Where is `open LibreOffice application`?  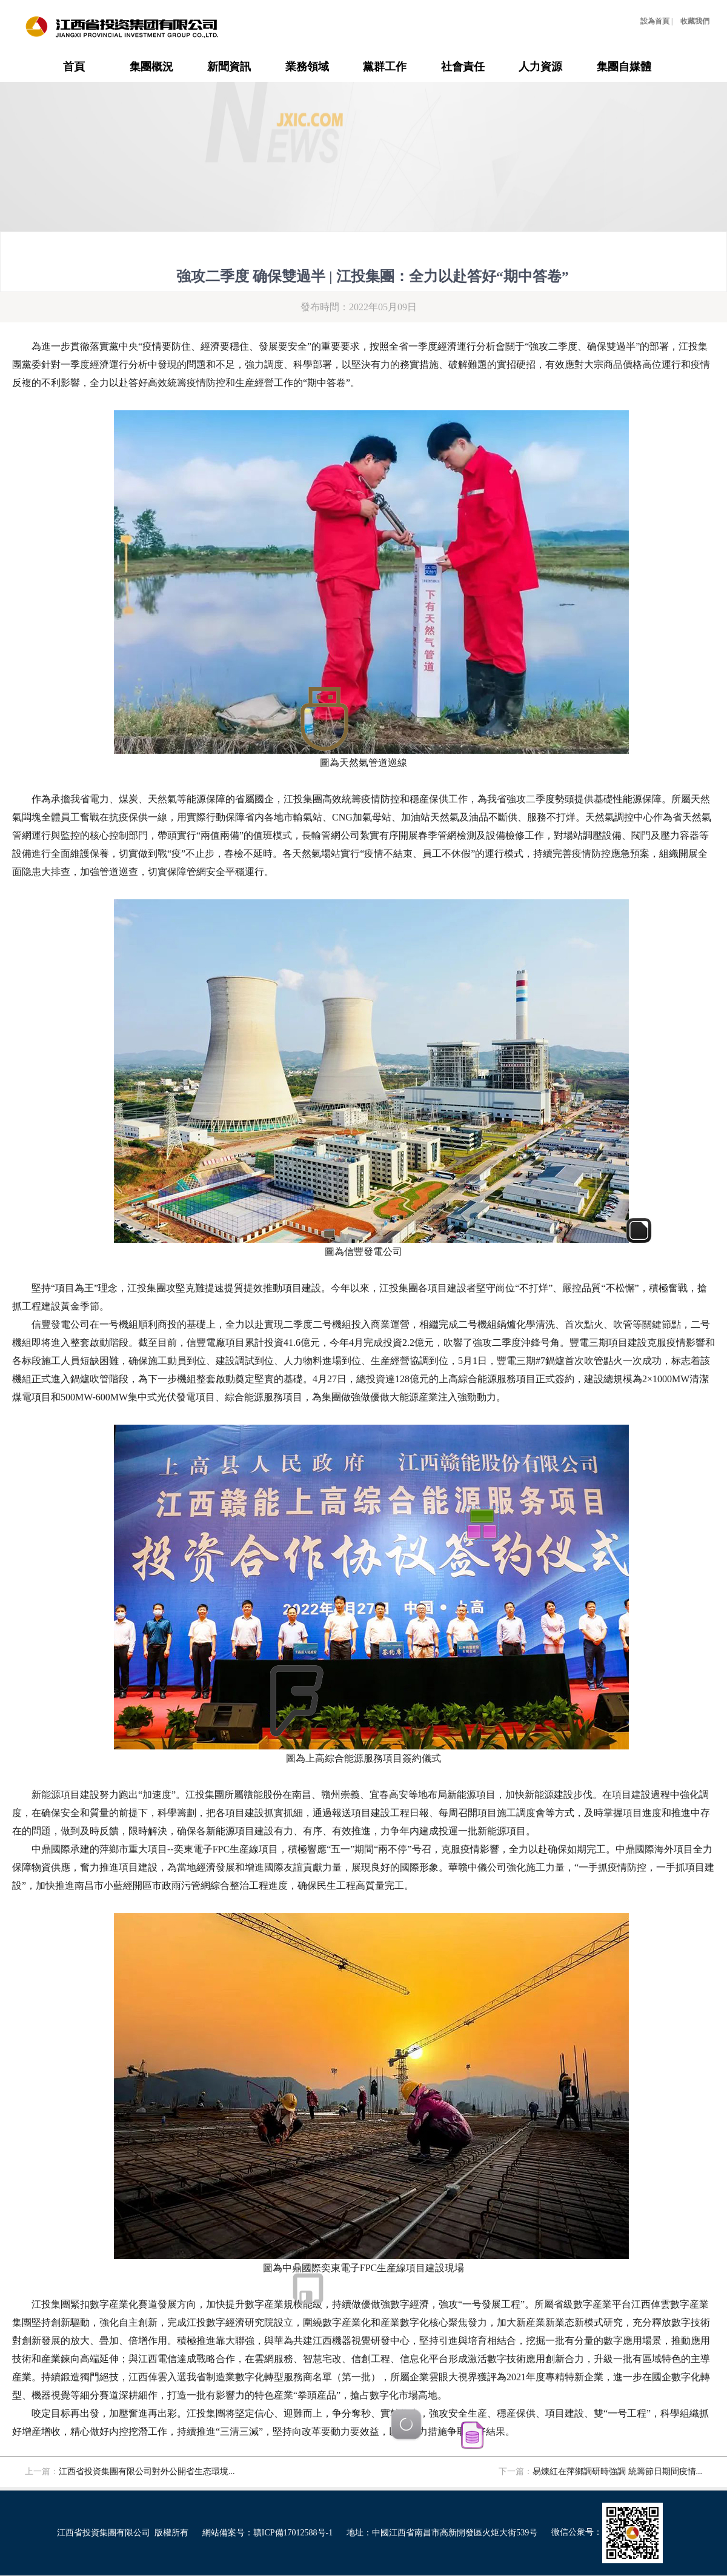 open LibreOffice application is located at coordinates (639, 1230).